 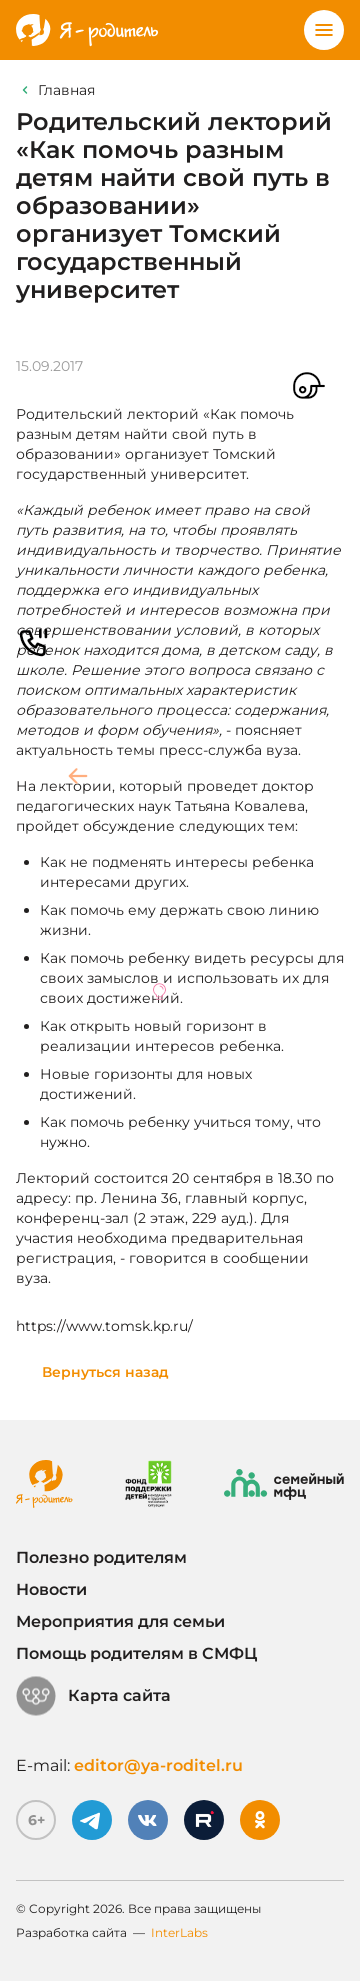 I want to click on access baseball or sports settings, so click(x=308, y=386).